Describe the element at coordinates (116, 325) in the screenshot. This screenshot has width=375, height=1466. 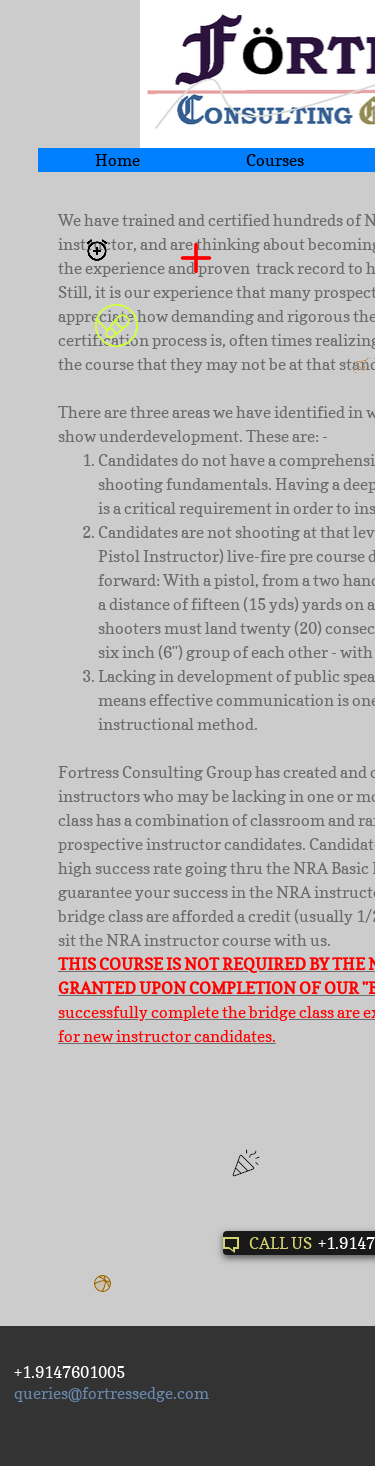
I see `open steam gaming platform` at that location.